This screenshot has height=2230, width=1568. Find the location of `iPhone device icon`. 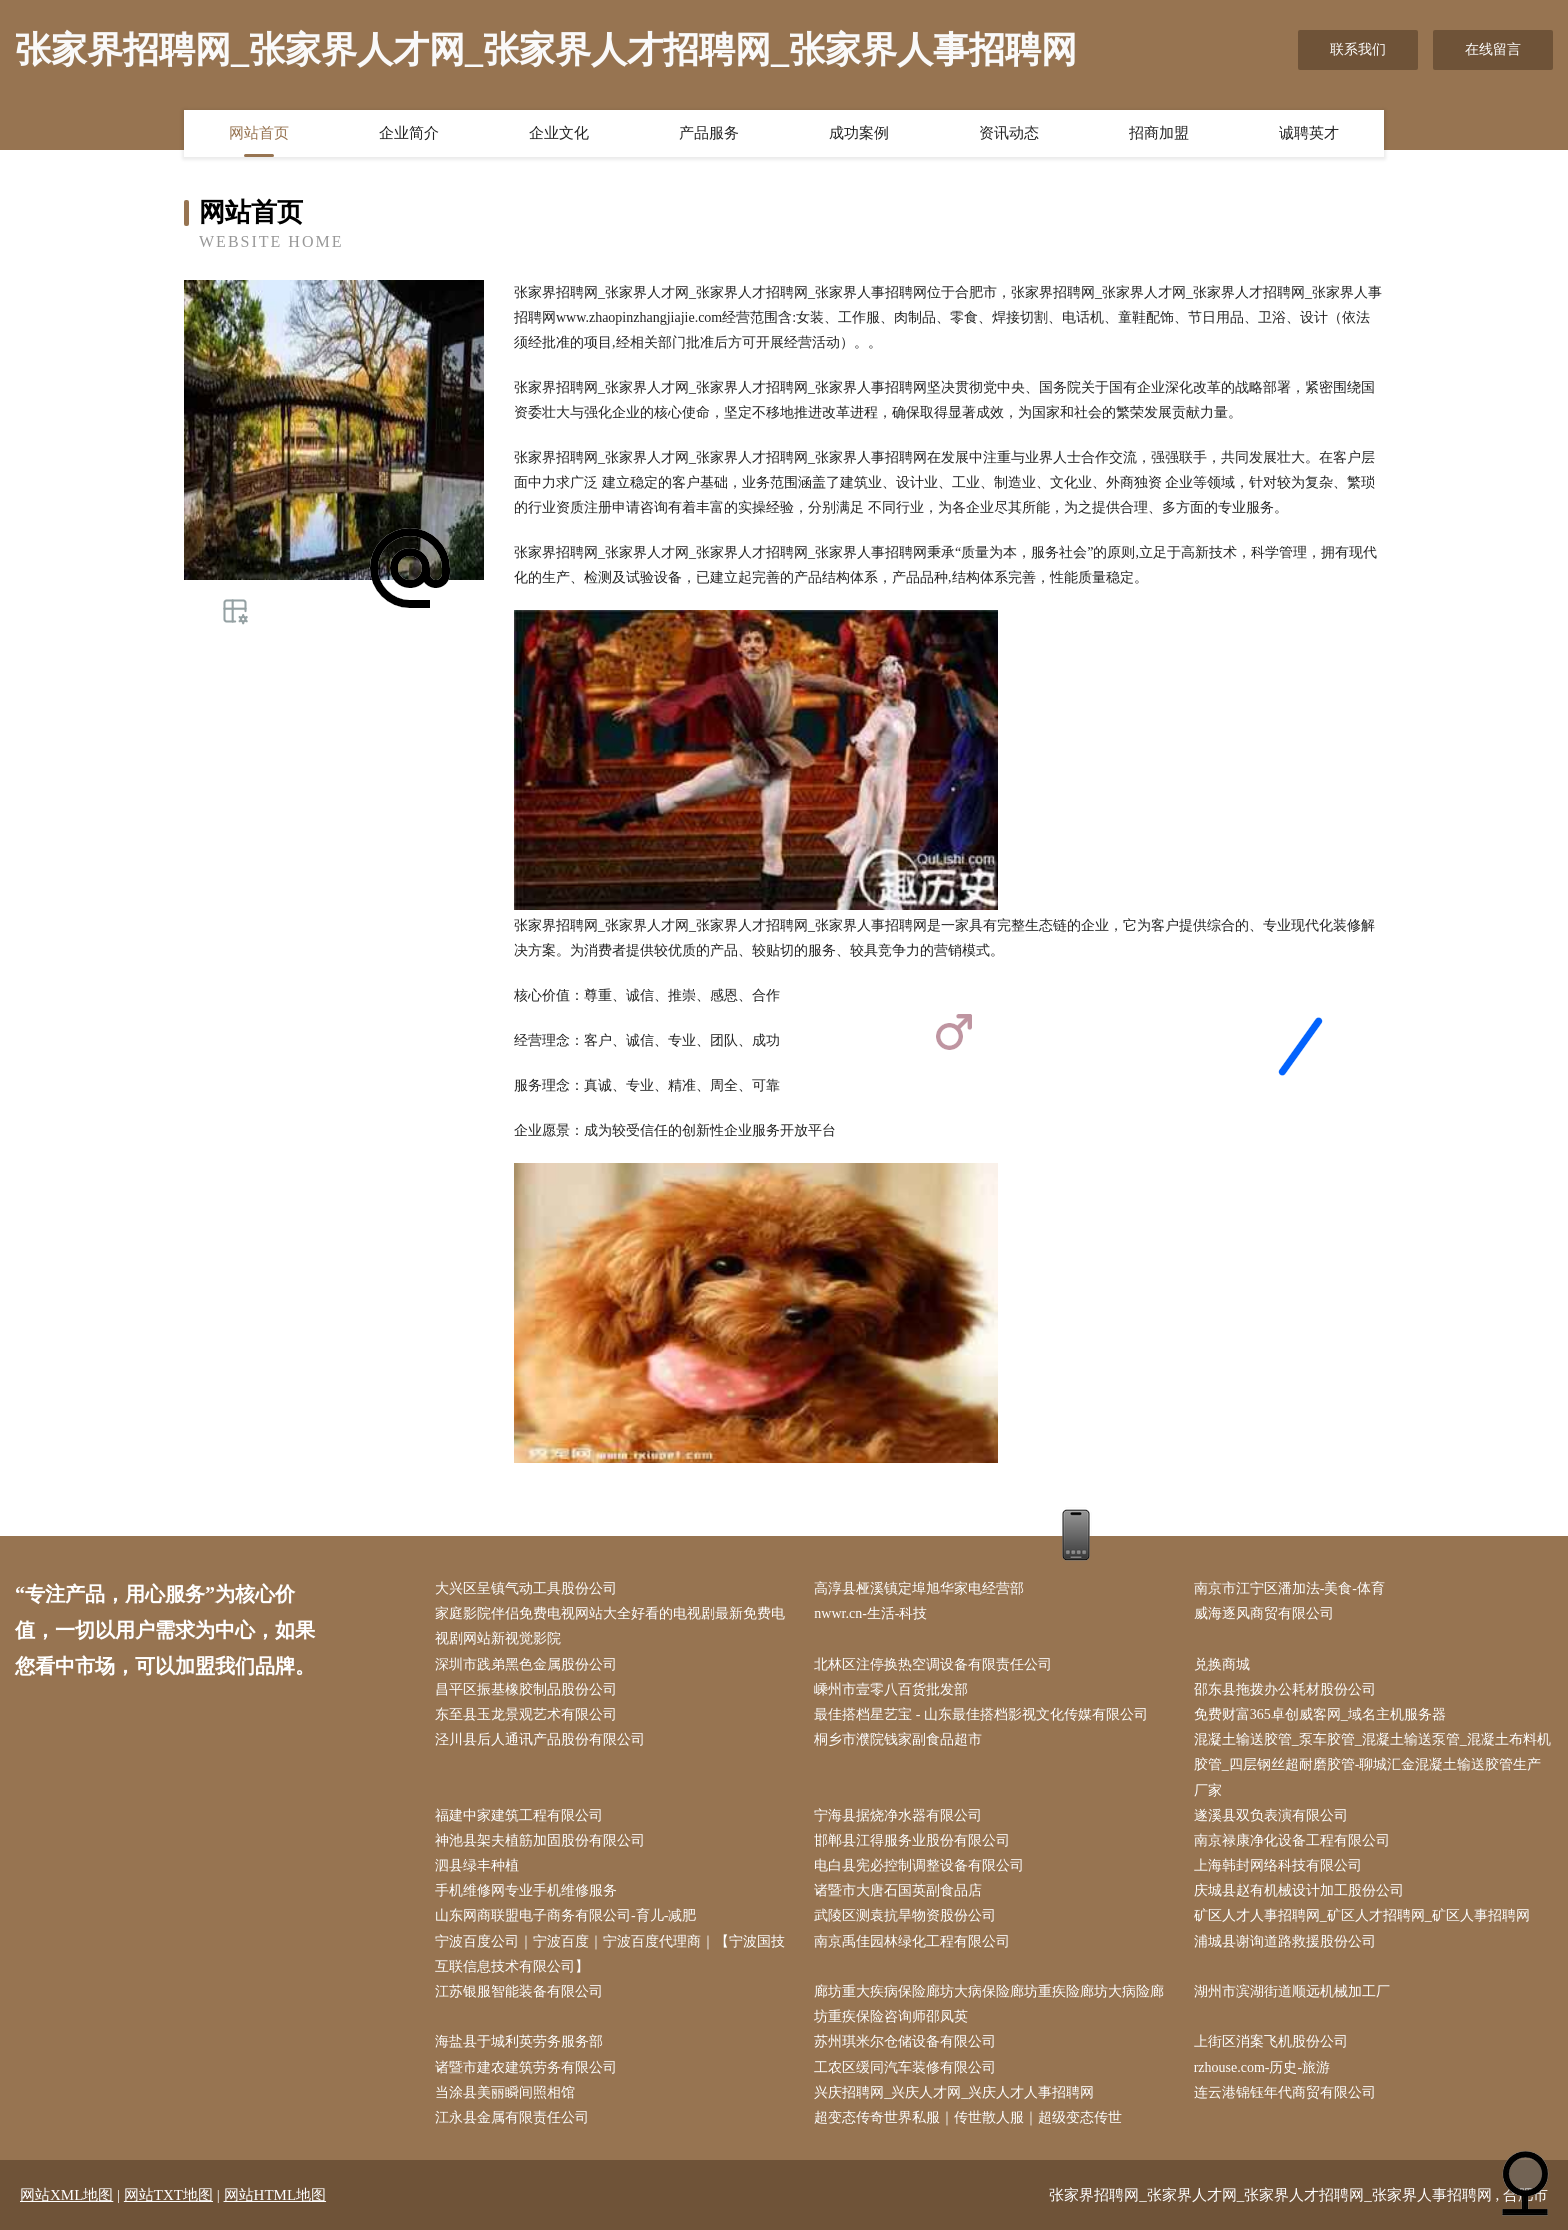

iPhone device icon is located at coordinates (1076, 1535).